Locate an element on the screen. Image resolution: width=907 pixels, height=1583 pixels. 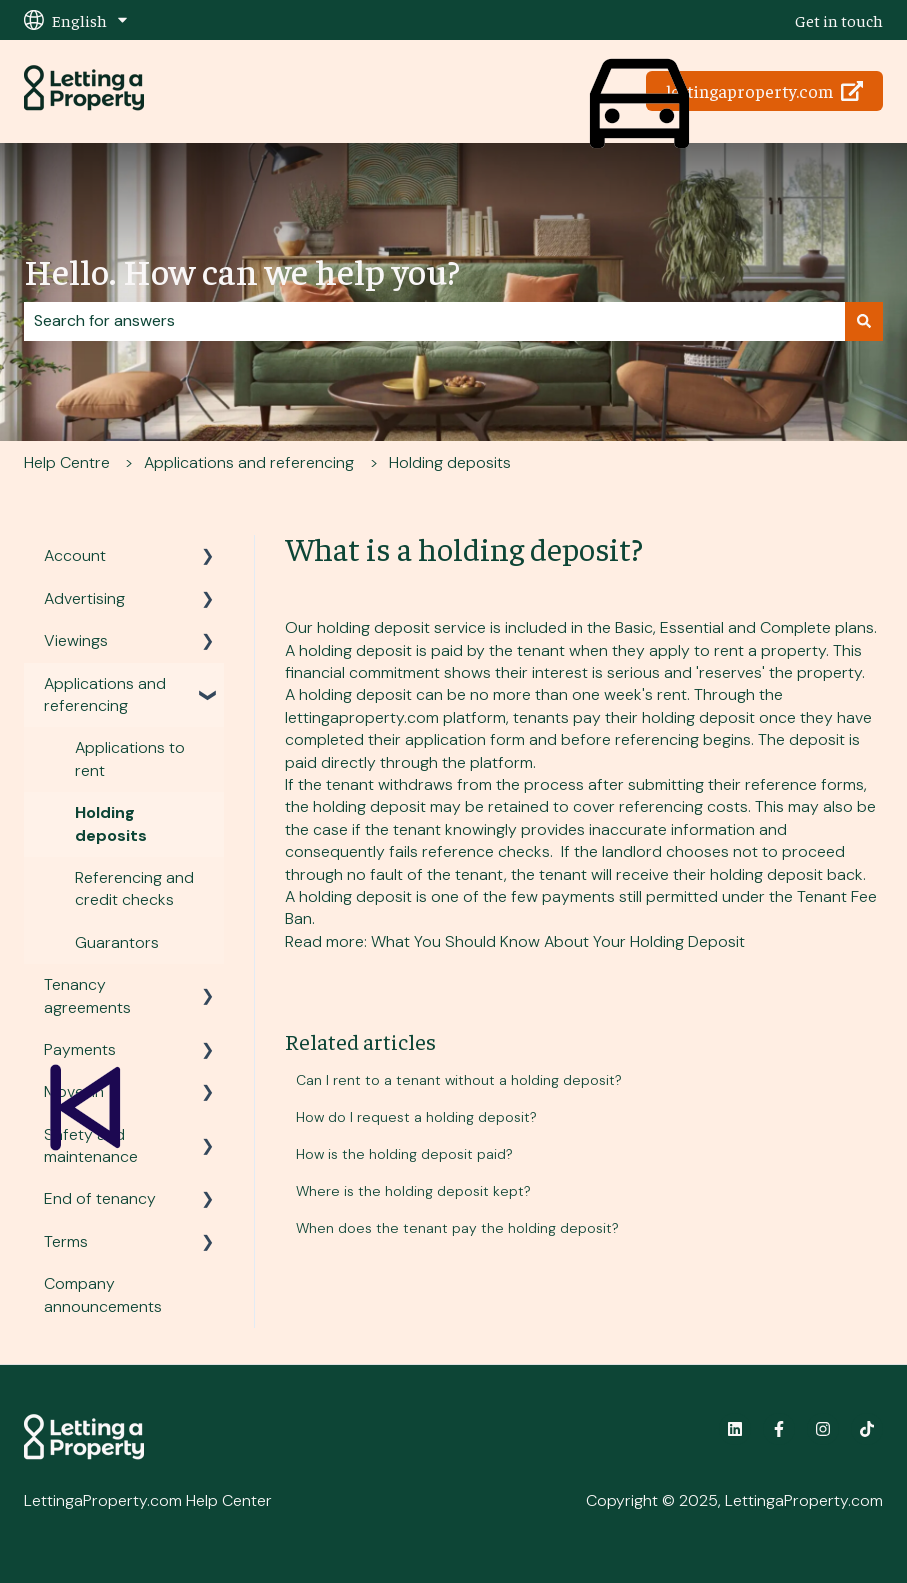
access vehicle or car-related features is located at coordinates (639, 98).